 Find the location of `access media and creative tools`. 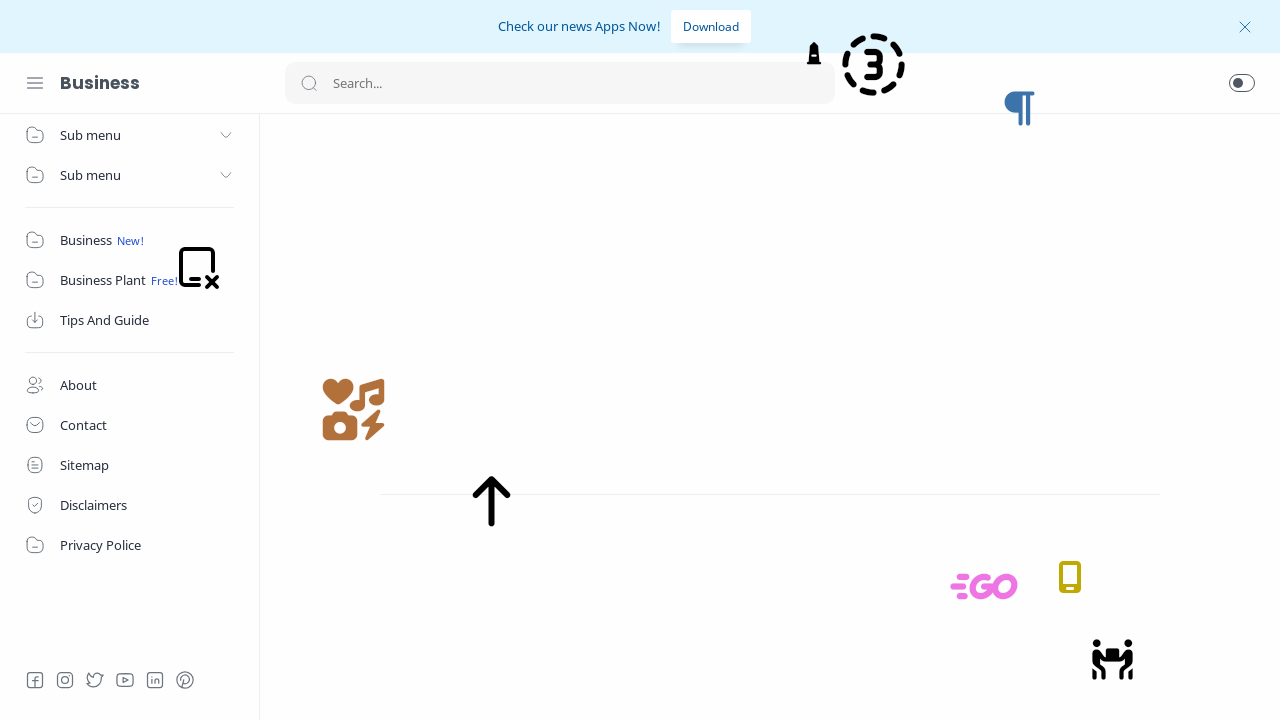

access media and creative tools is located at coordinates (353, 409).